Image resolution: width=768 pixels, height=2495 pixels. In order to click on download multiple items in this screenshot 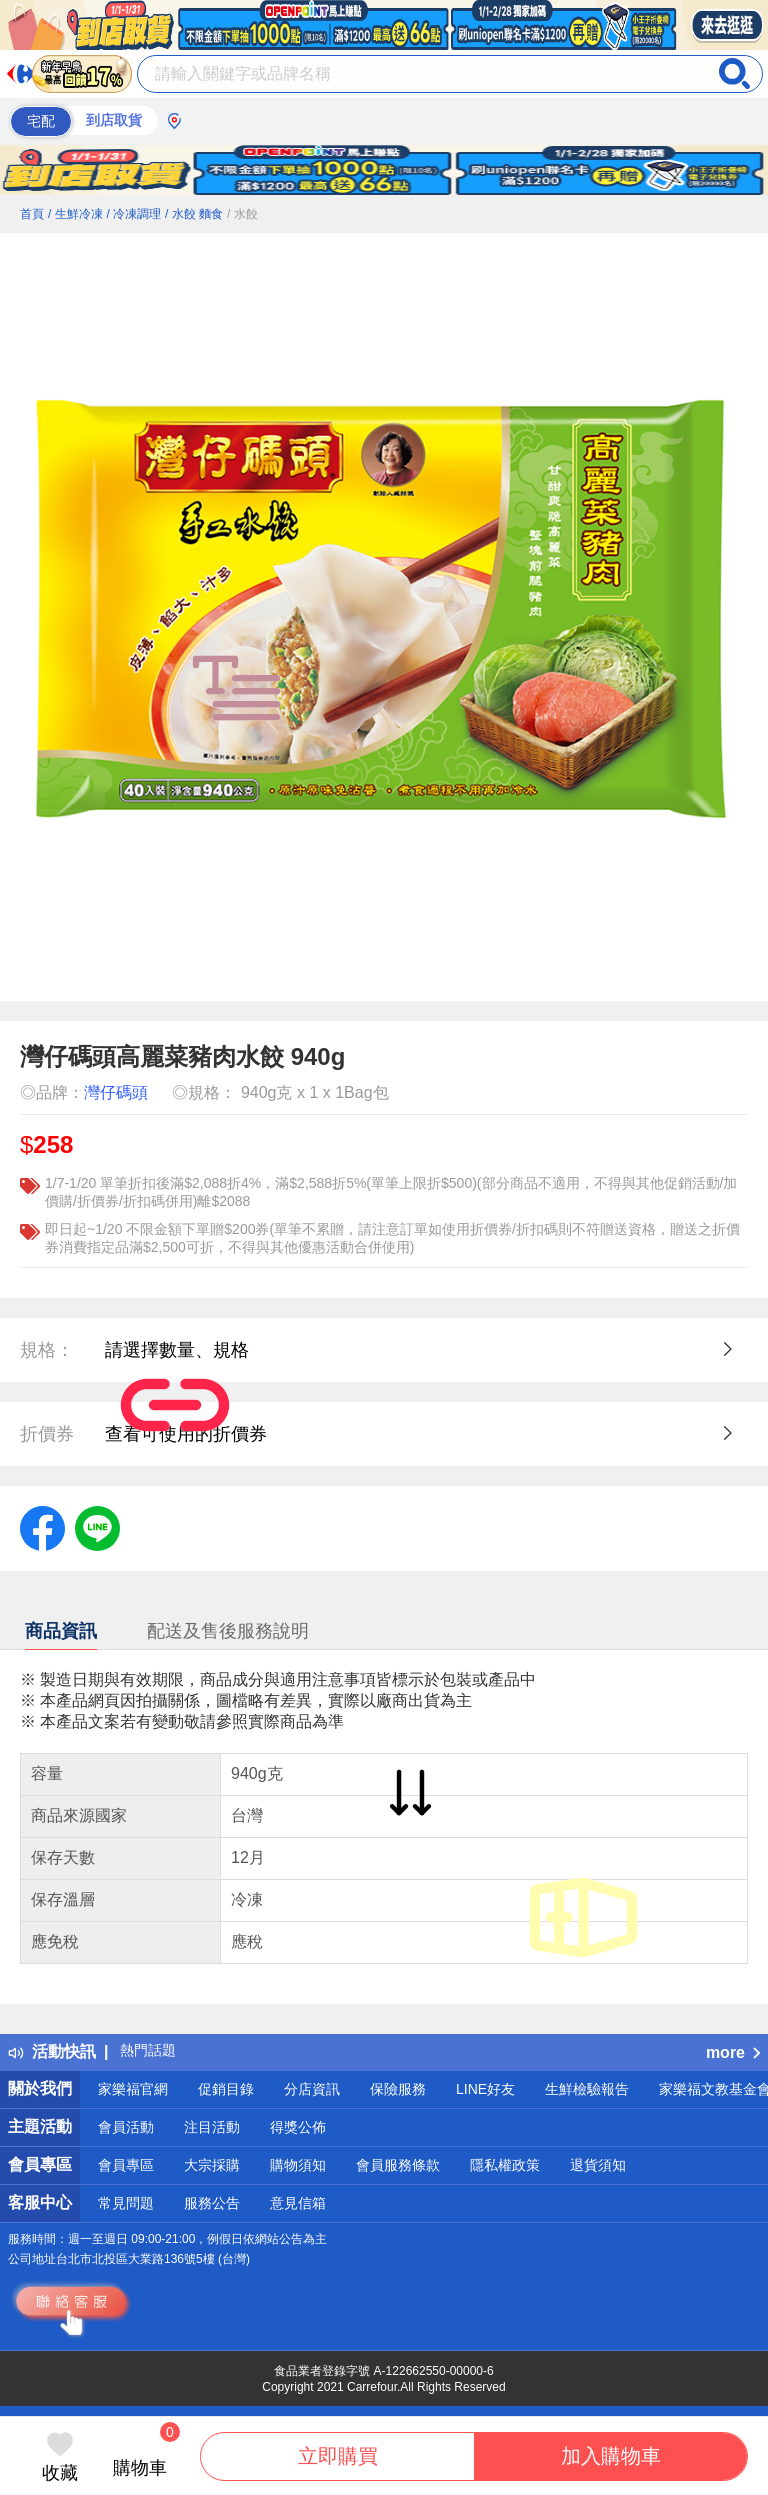, I will do `click(410, 1792)`.